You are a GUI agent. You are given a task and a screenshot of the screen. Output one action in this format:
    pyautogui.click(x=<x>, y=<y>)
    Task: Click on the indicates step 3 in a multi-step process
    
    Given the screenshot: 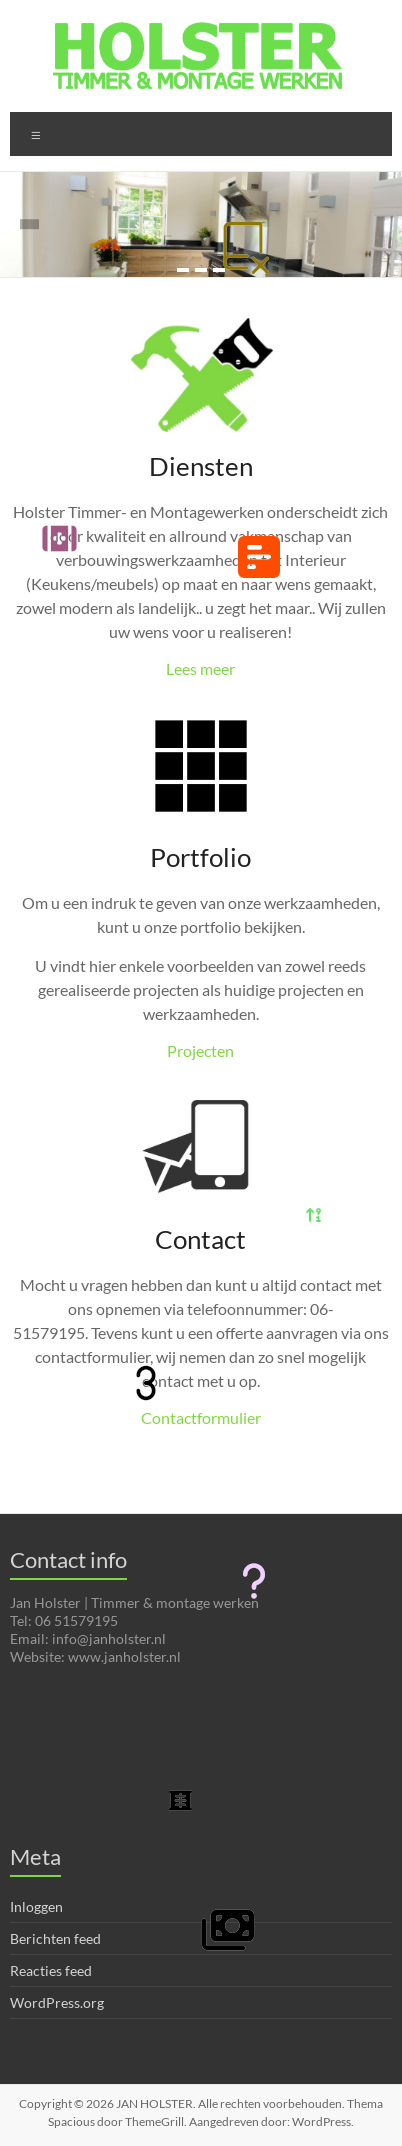 What is the action you would take?
    pyautogui.click(x=146, y=1383)
    